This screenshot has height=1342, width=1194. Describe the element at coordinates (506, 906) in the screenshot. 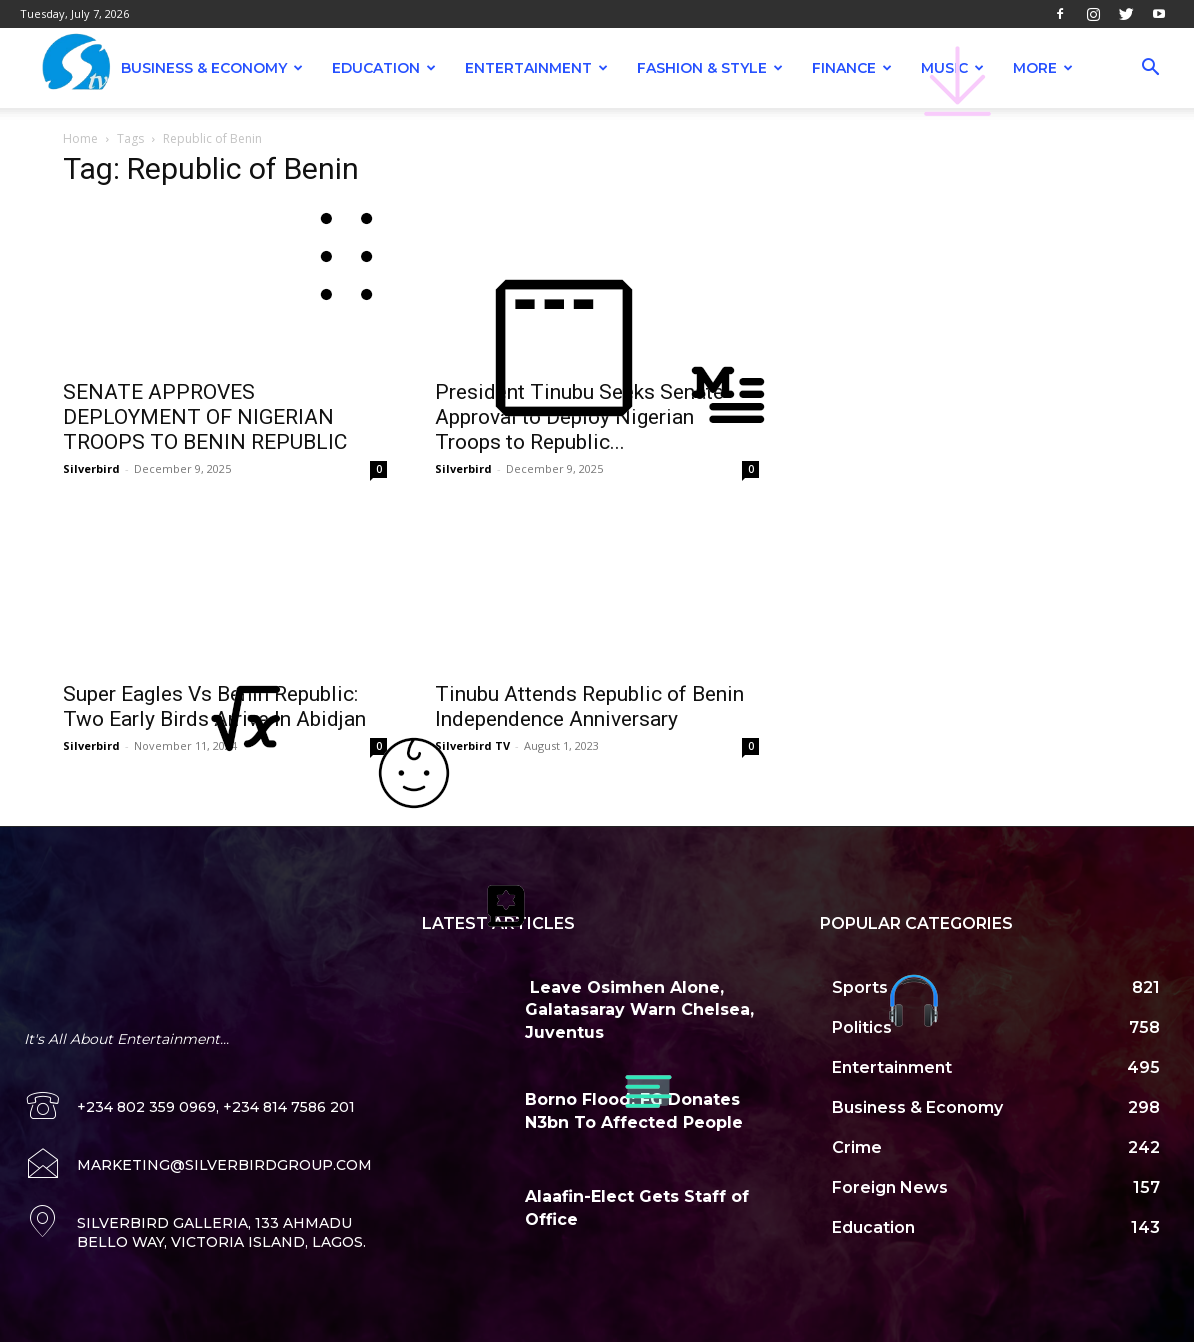

I see `access Jewish religious texts` at that location.